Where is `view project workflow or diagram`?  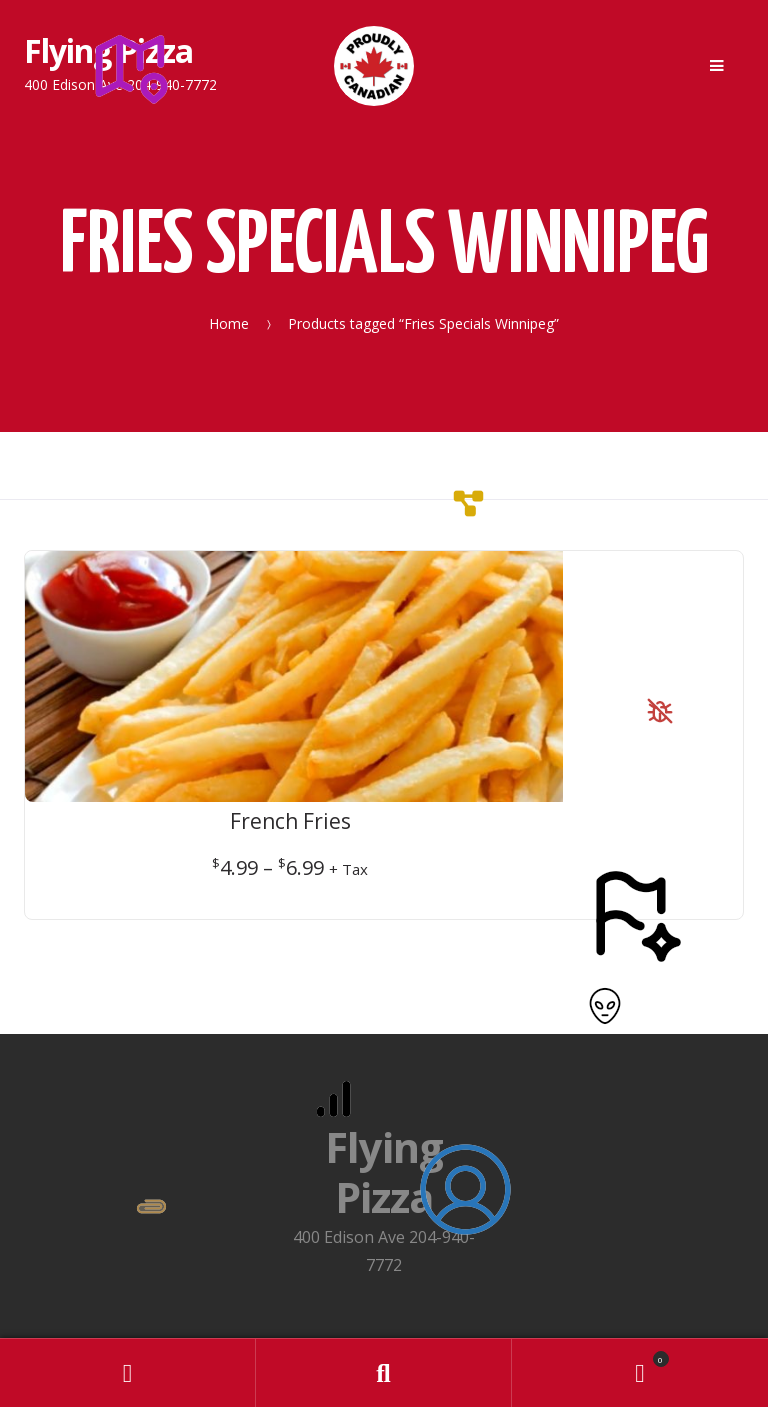
view project workflow or diagram is located at coordinates (468, 503).